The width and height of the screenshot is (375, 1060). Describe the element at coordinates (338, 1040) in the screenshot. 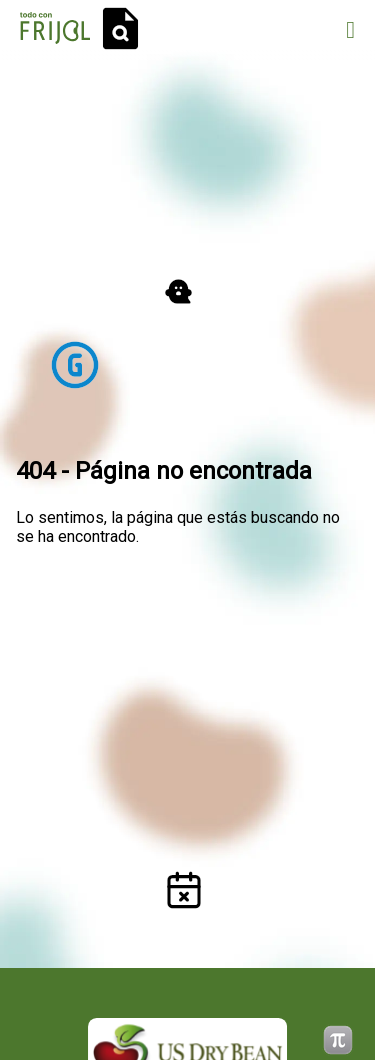

I see `open mathematics or calculator application` at that location.